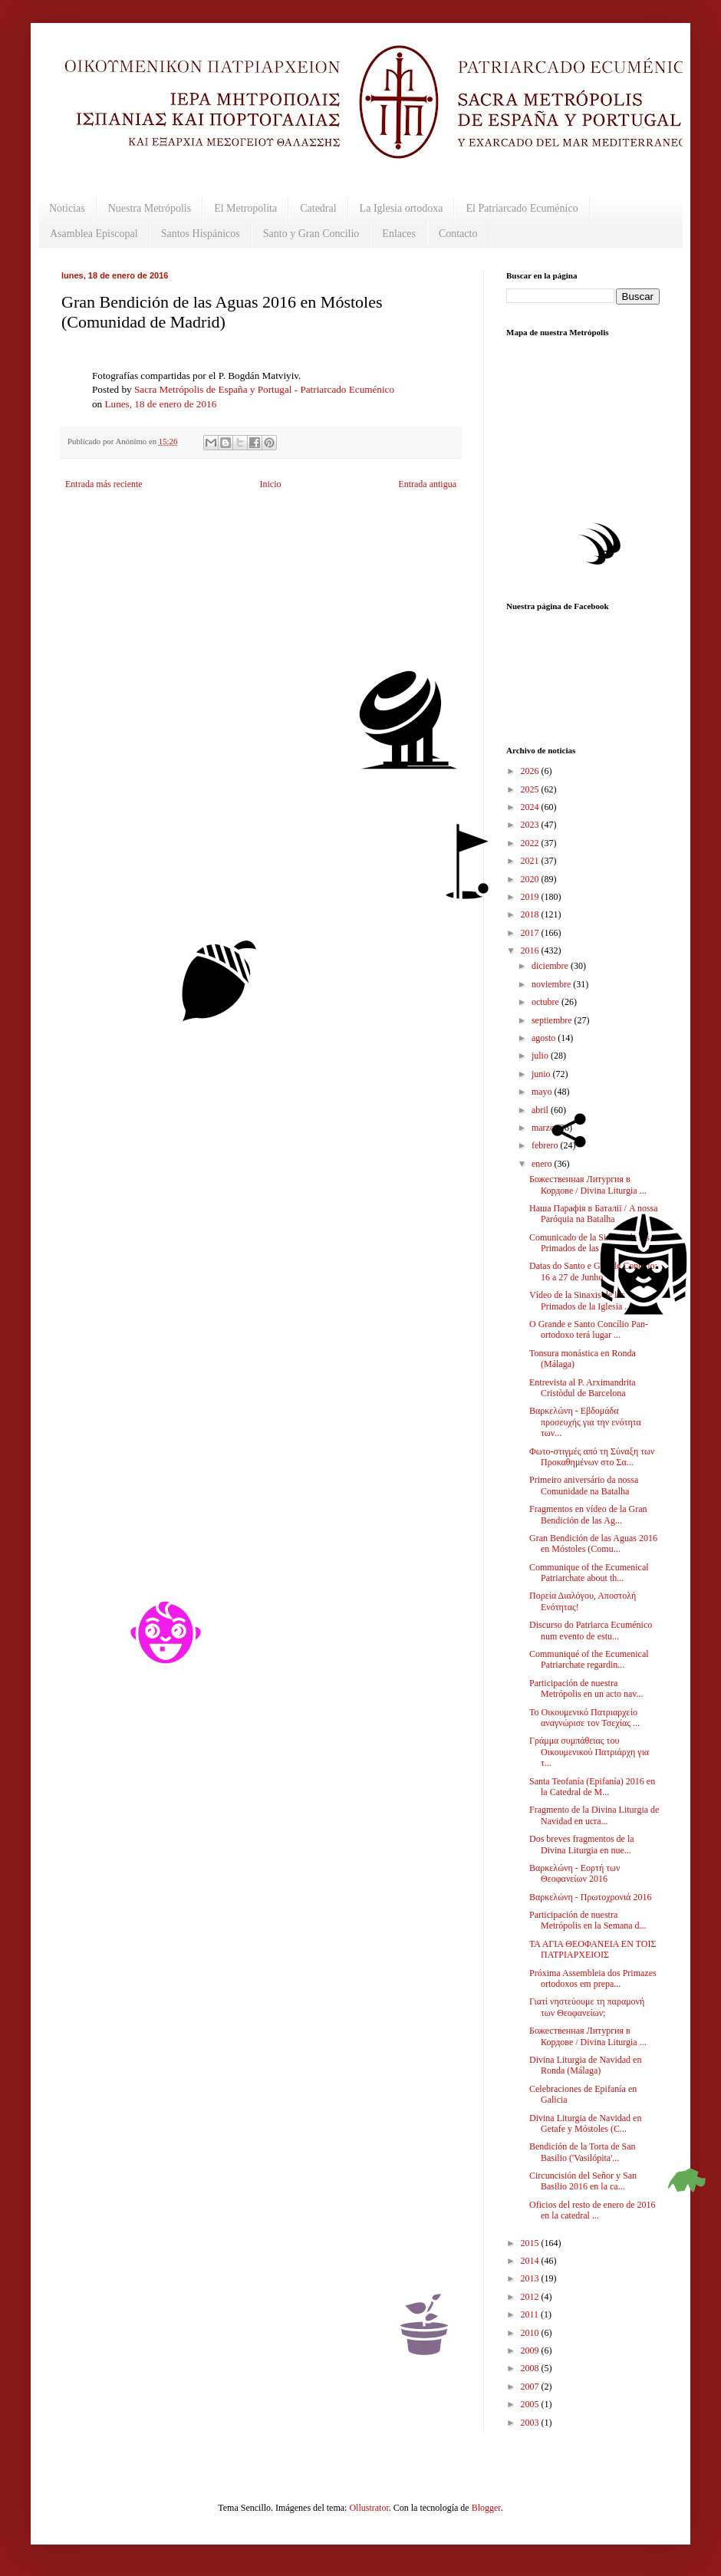 The image size is (721, 2576). What do you see at coordinates (408, 720) in the screenshot?
I see `satellite dish or radar antenna icon` at bounding box center [408, 720].